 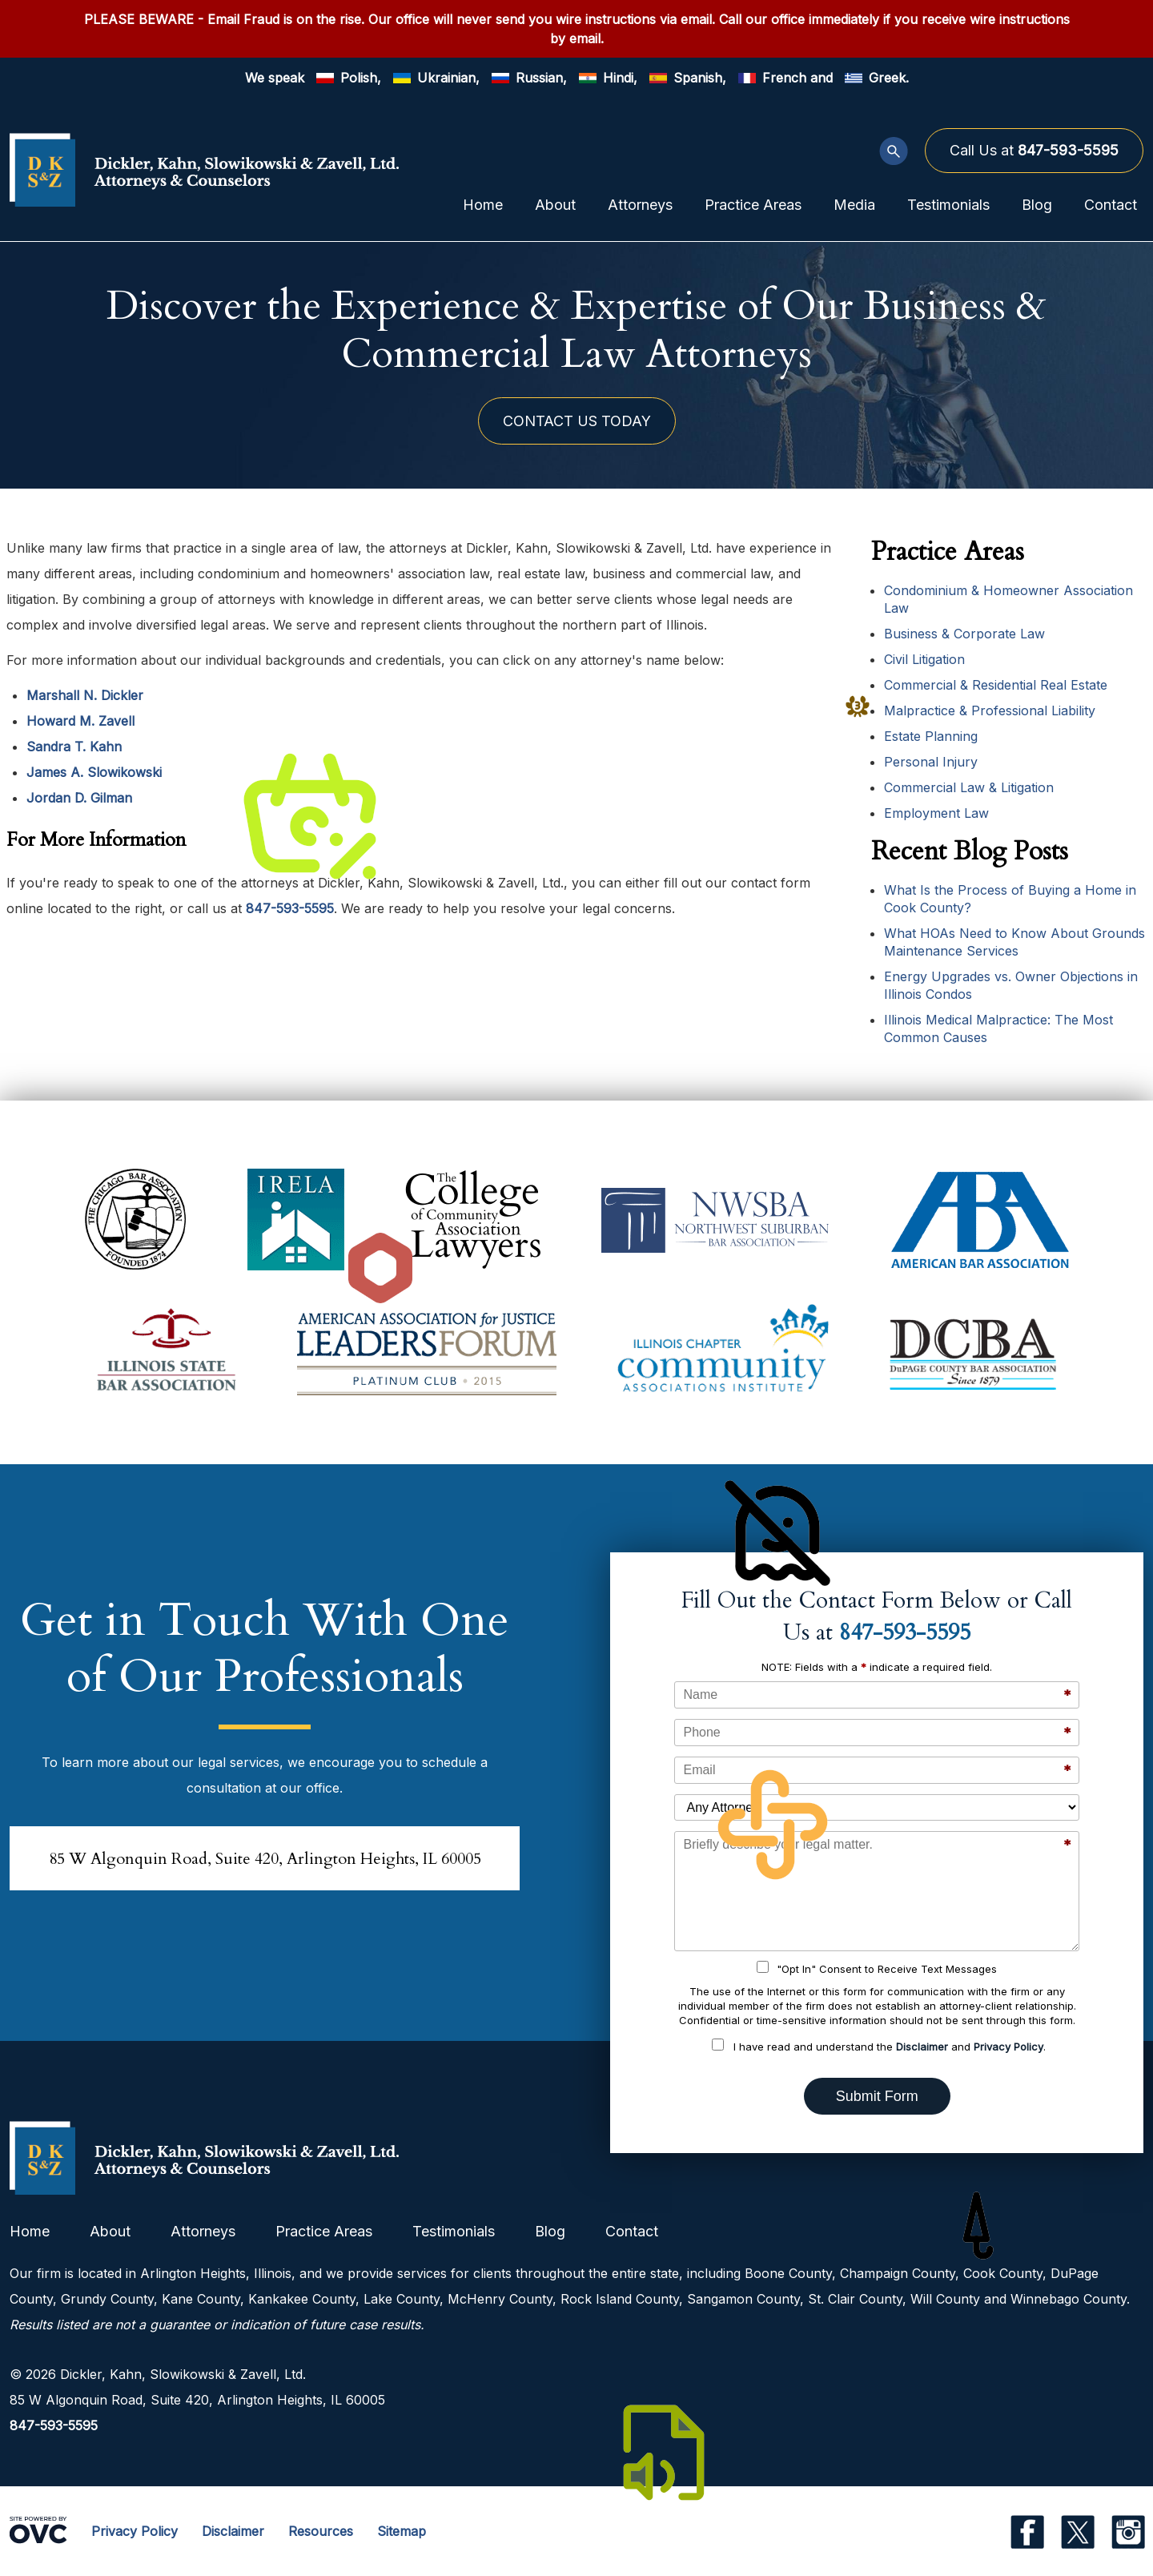 What do you see at coordinates (664, 2453) in the screenshot?
I see `open an audio file` at bounding box center [664, 2453].